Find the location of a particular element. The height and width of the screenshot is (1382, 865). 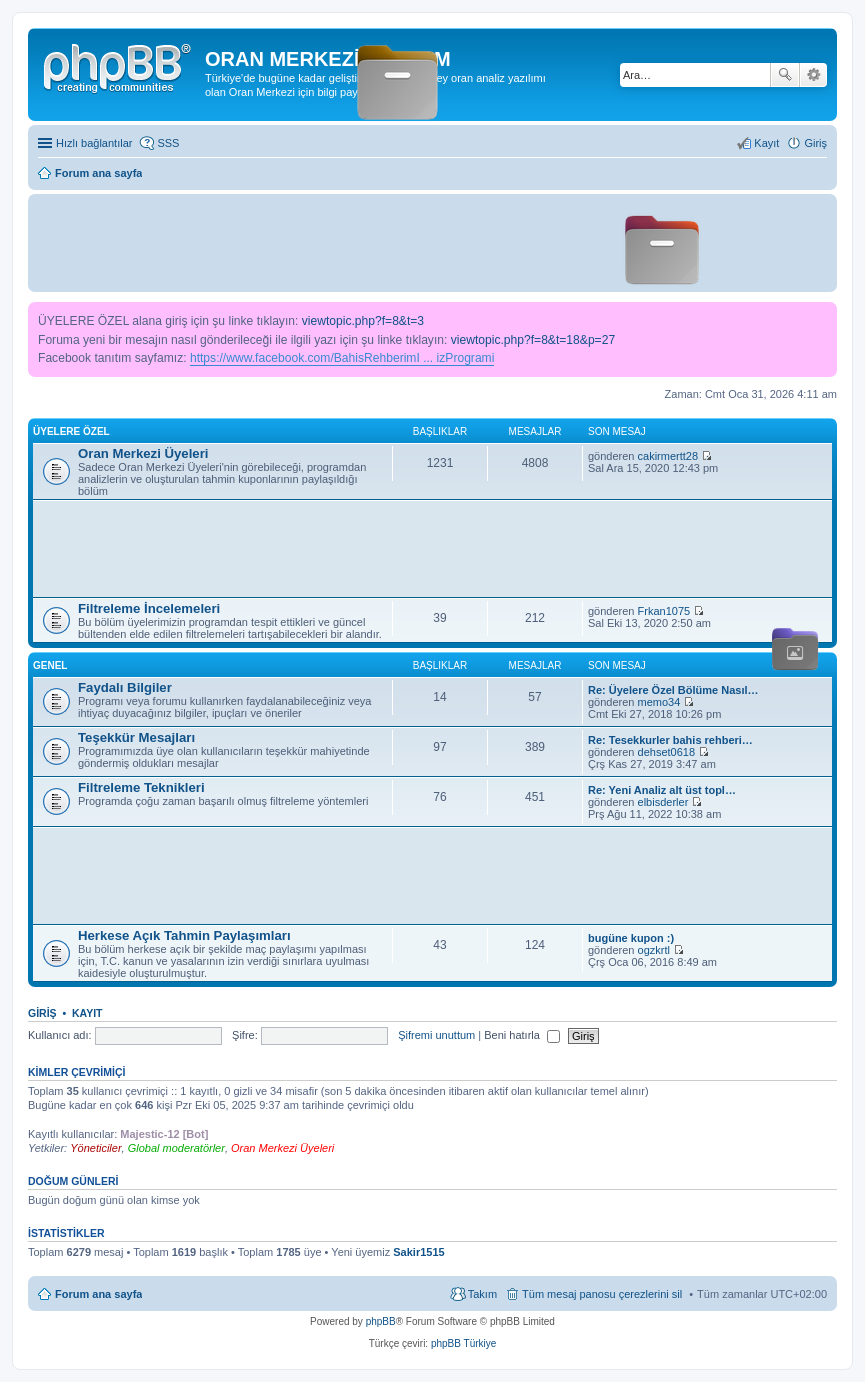

open the file manager is located at coordinates (397, 82).